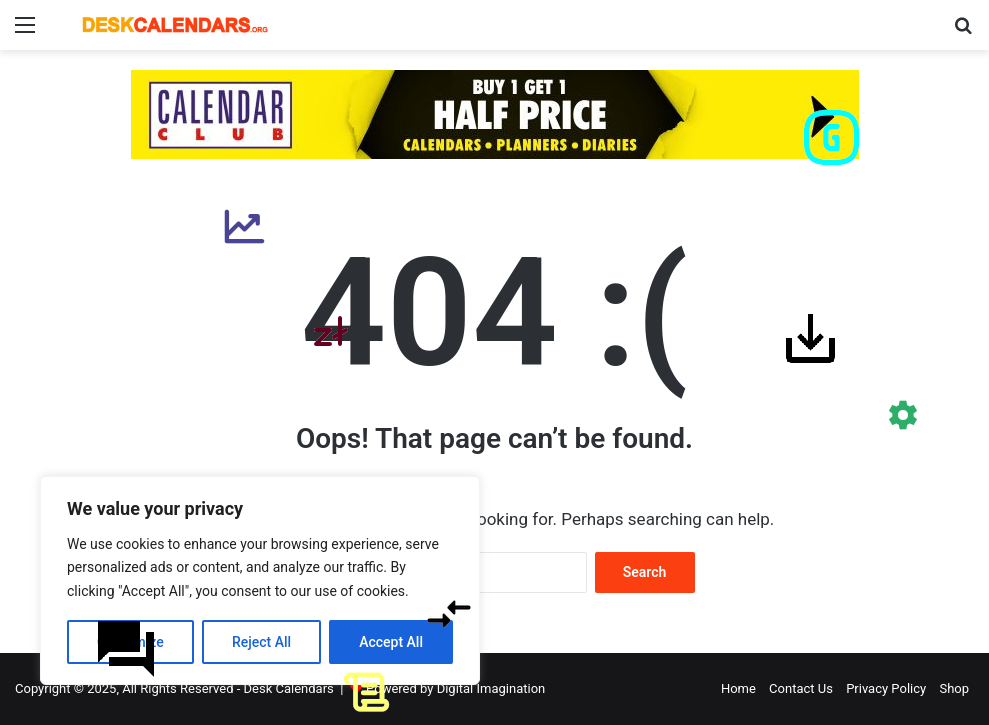 Image resolution: width=989 pixels, height=725 pixels. Describe the element at coordinates (903, 415) in the screenshot. I see `open settings menu` at that location.